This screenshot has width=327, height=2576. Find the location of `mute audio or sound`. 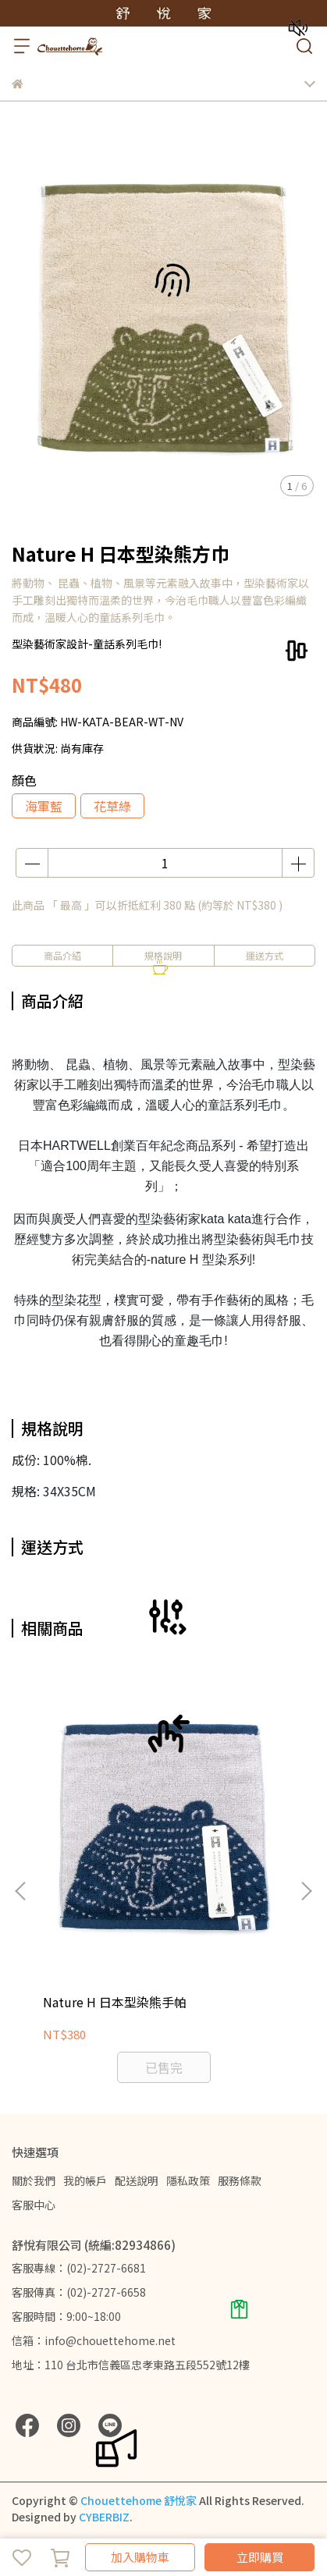

mute audio or sound is located at coordinates (297, 27).